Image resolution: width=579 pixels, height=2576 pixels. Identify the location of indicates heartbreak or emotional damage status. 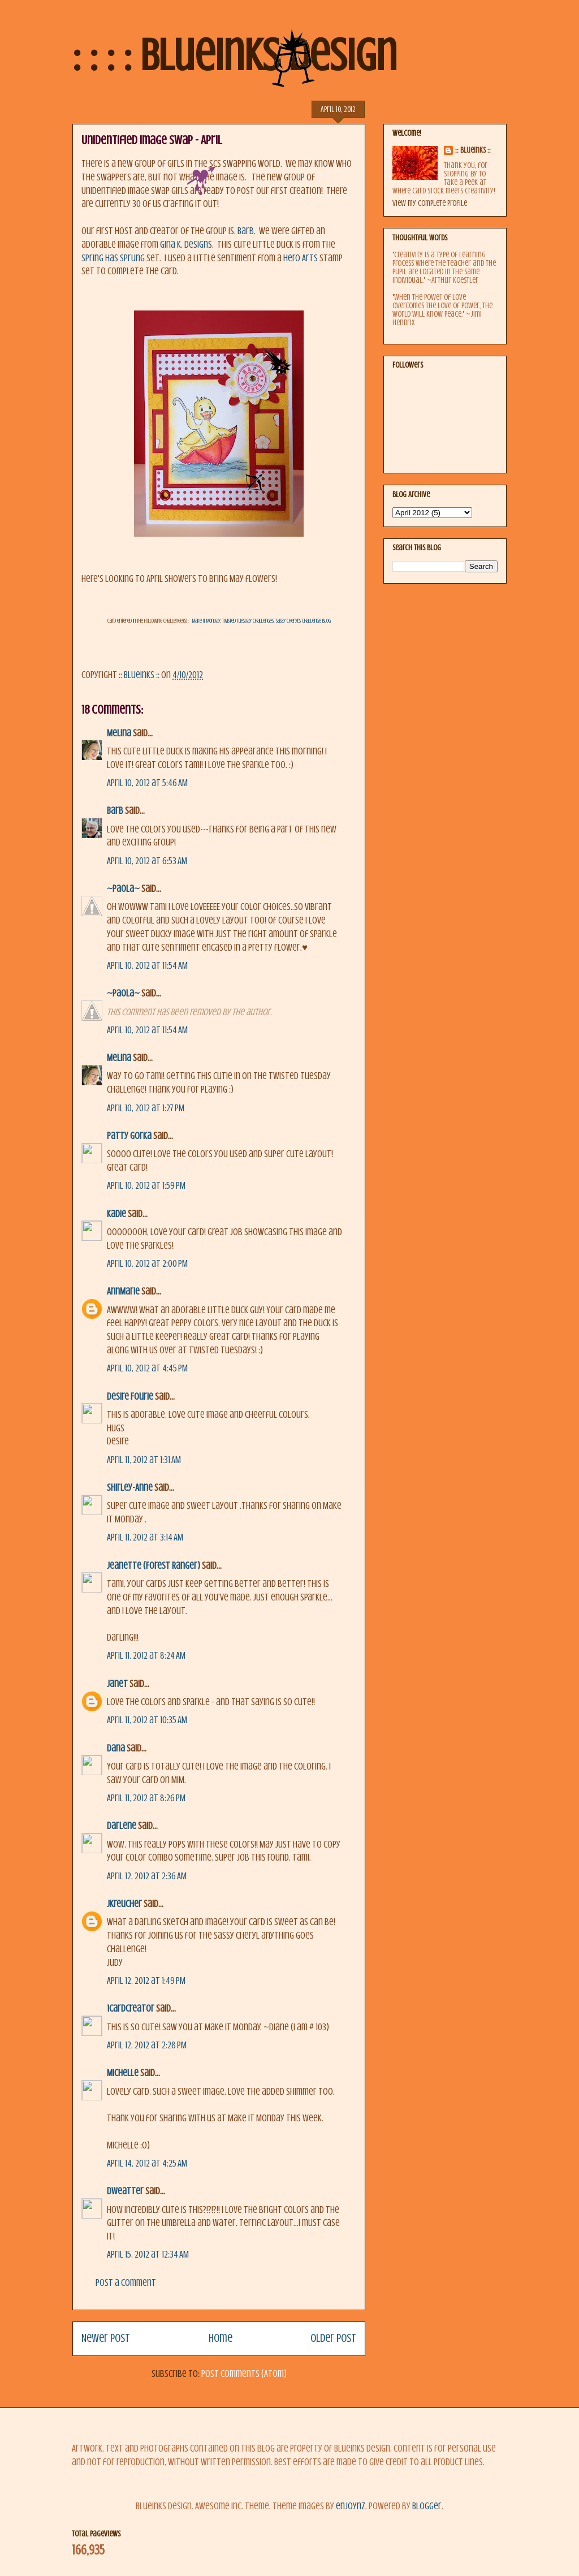
(201, 180).